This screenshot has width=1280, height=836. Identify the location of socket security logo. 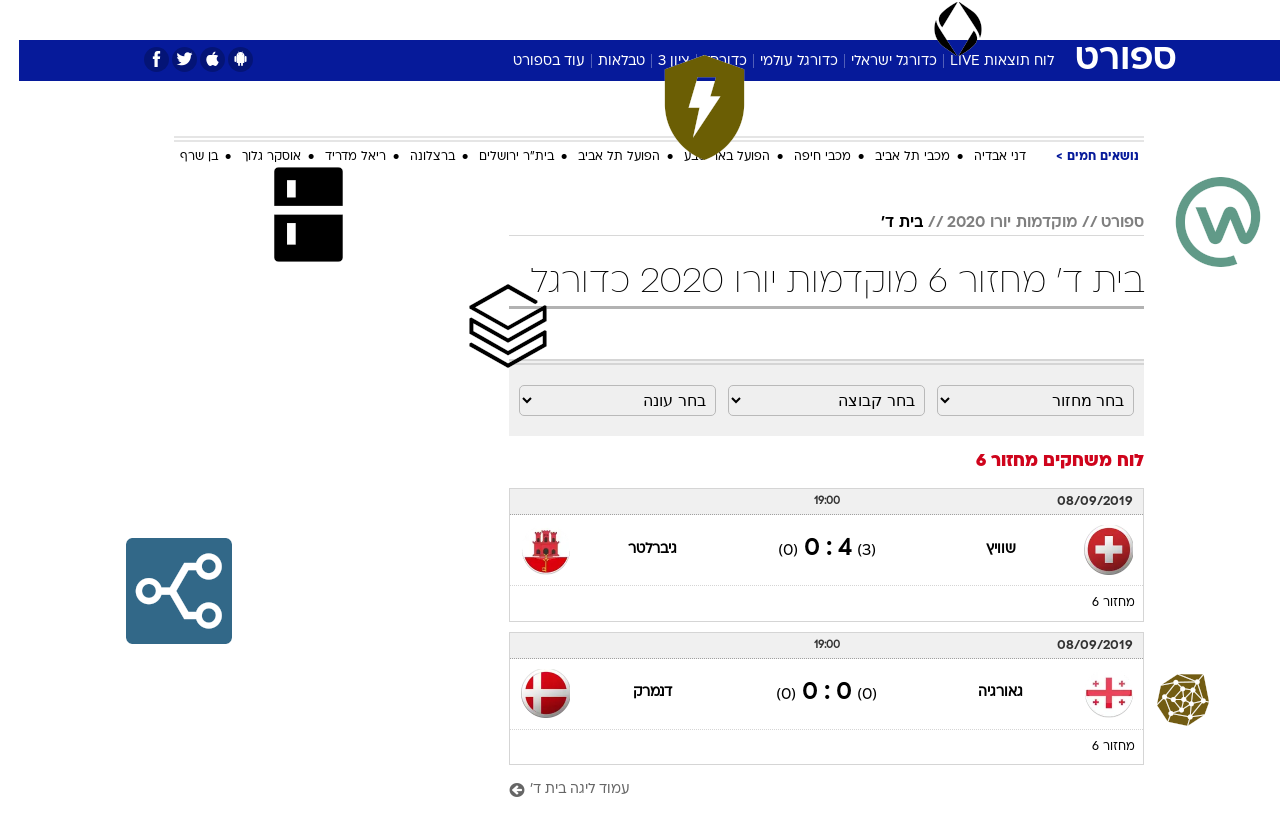
(704, 107).